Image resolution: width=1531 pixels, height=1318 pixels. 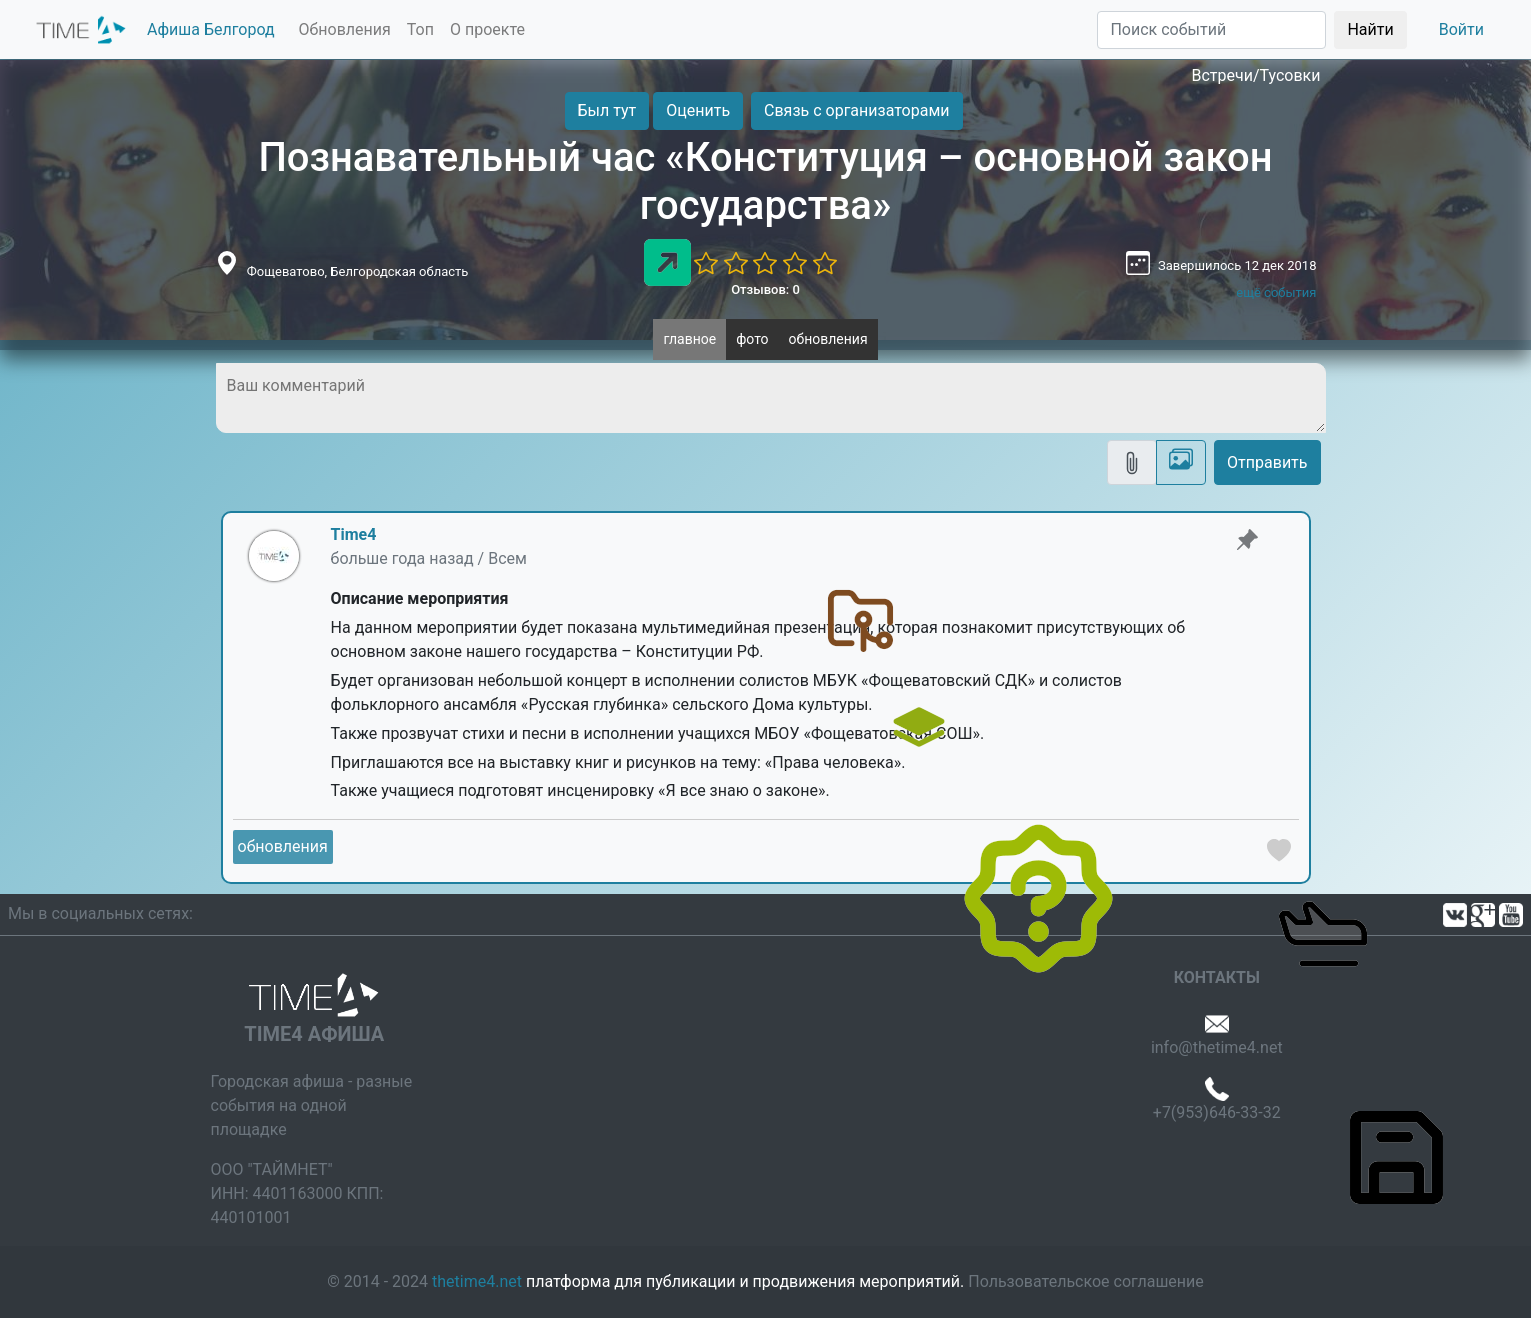 I want to click on save current file or document, so click(x=1396, y=1157).